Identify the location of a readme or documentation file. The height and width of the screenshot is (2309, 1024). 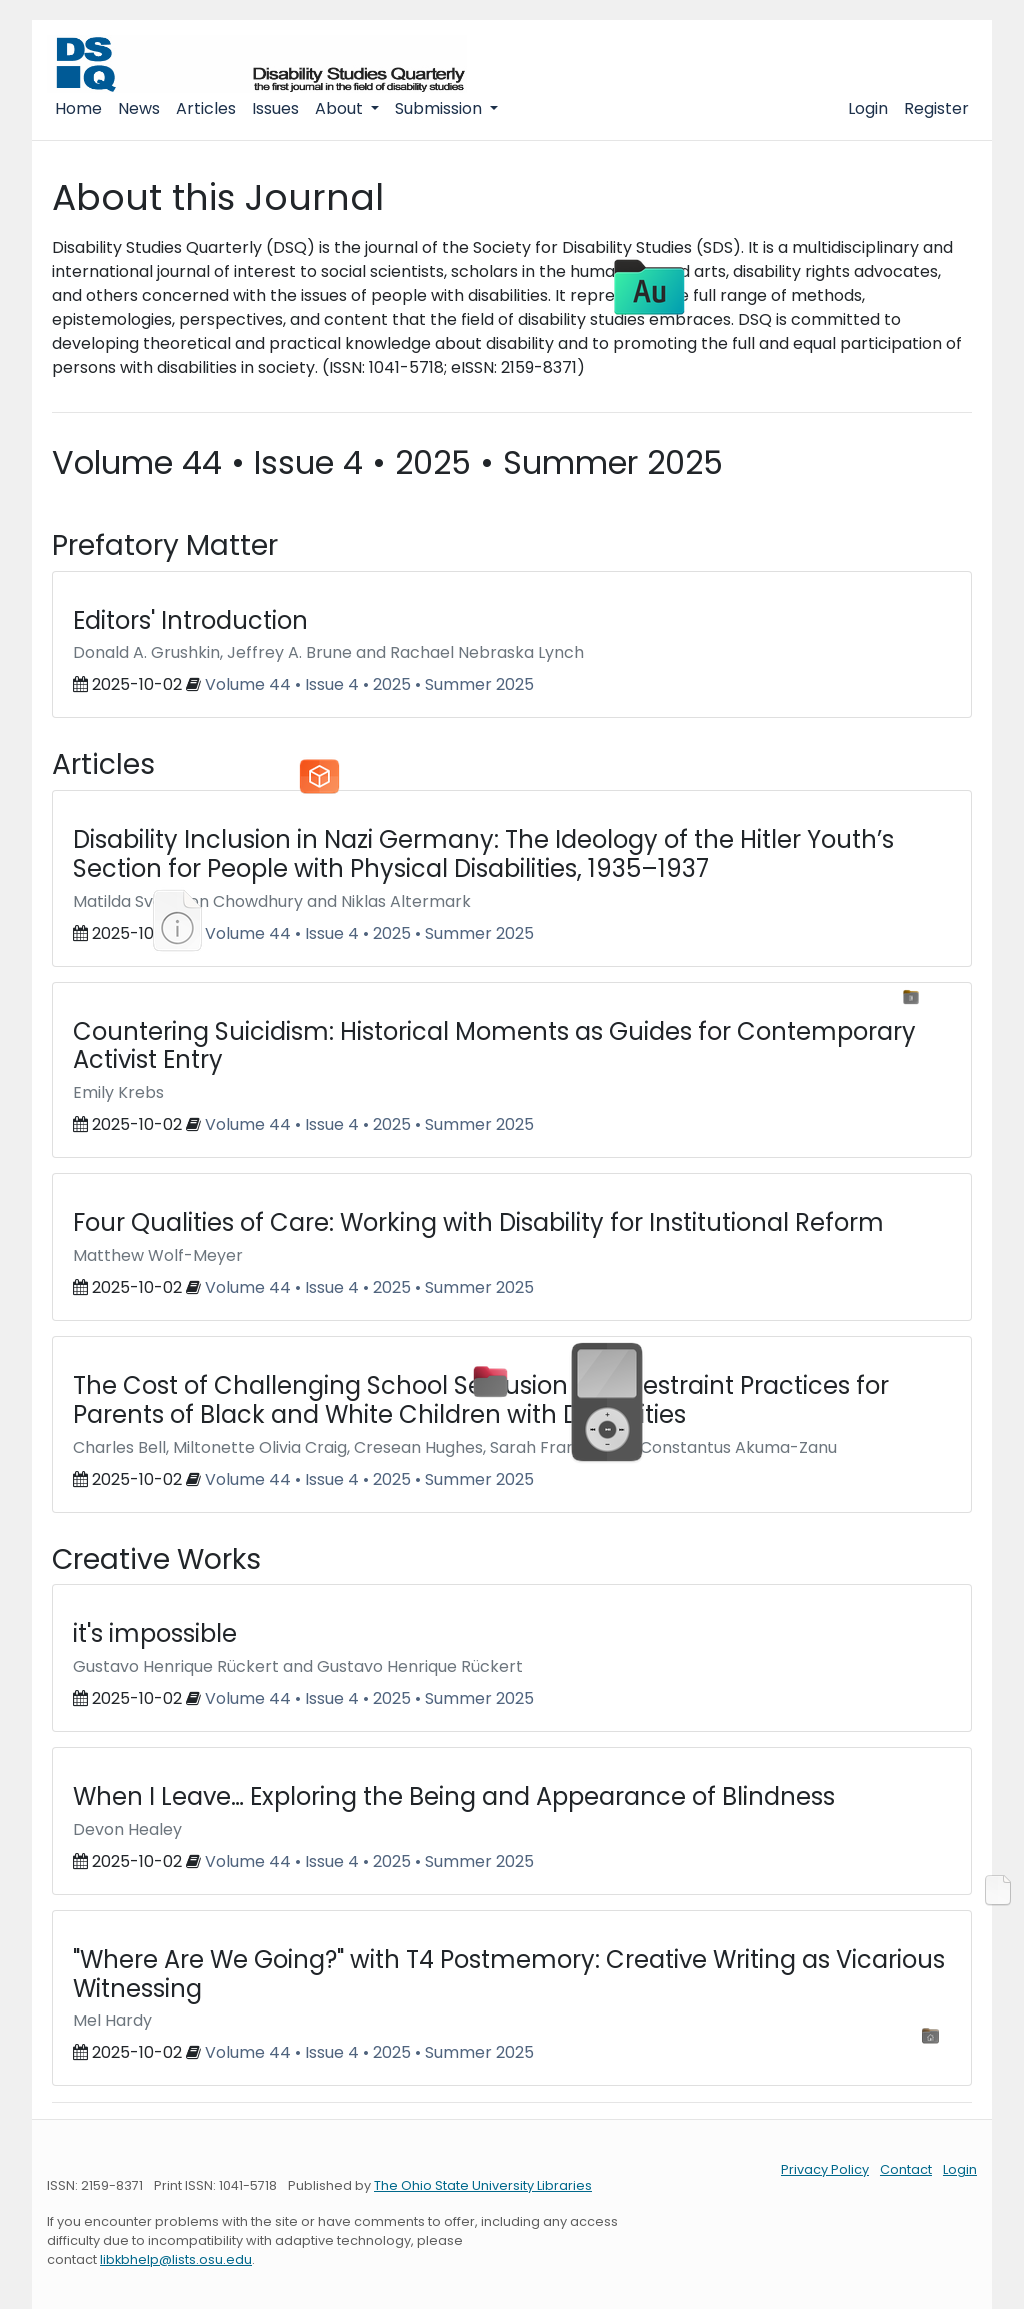
(177, 920).